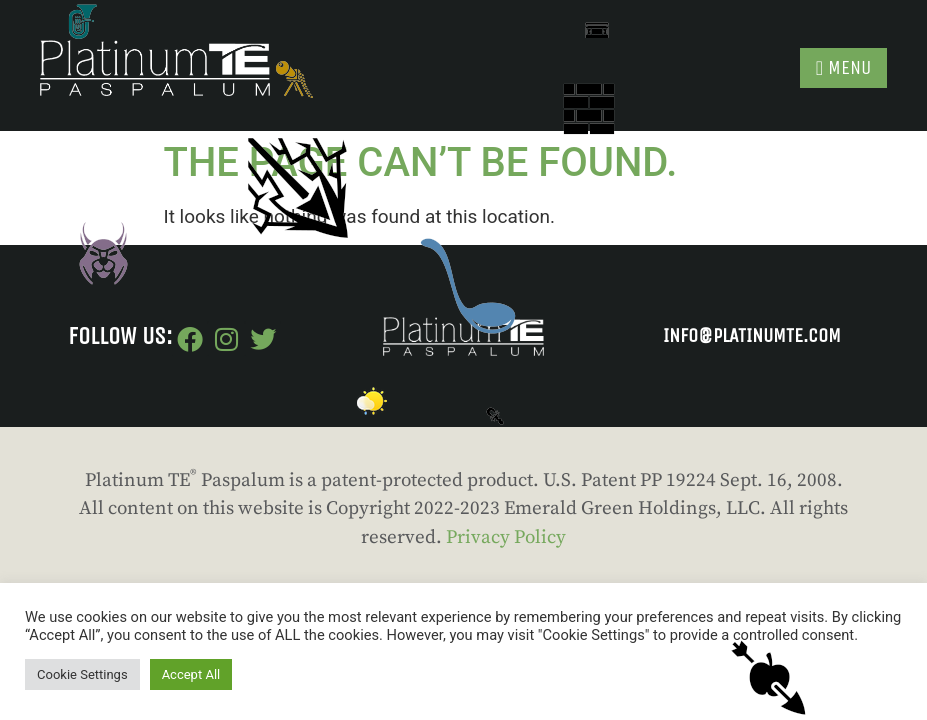 This screenshot has width=927, height=720. What do you see at coordinates (372, 401) in the screenshot?
I see `indicates scattered showers with partial sun` at bounding box center [372, 401].